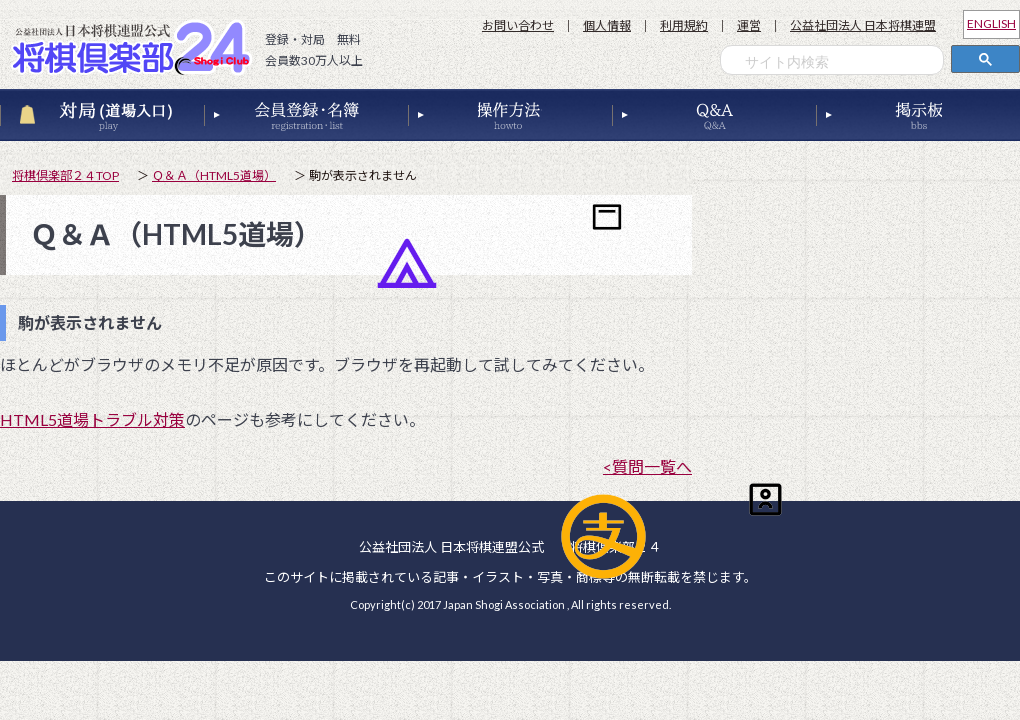 This screenshot has height=720, width=1020. What do you see at coordinates (603, 536) in the screenshot?
I see `pay with alipay` at bounding box center [603, 536].